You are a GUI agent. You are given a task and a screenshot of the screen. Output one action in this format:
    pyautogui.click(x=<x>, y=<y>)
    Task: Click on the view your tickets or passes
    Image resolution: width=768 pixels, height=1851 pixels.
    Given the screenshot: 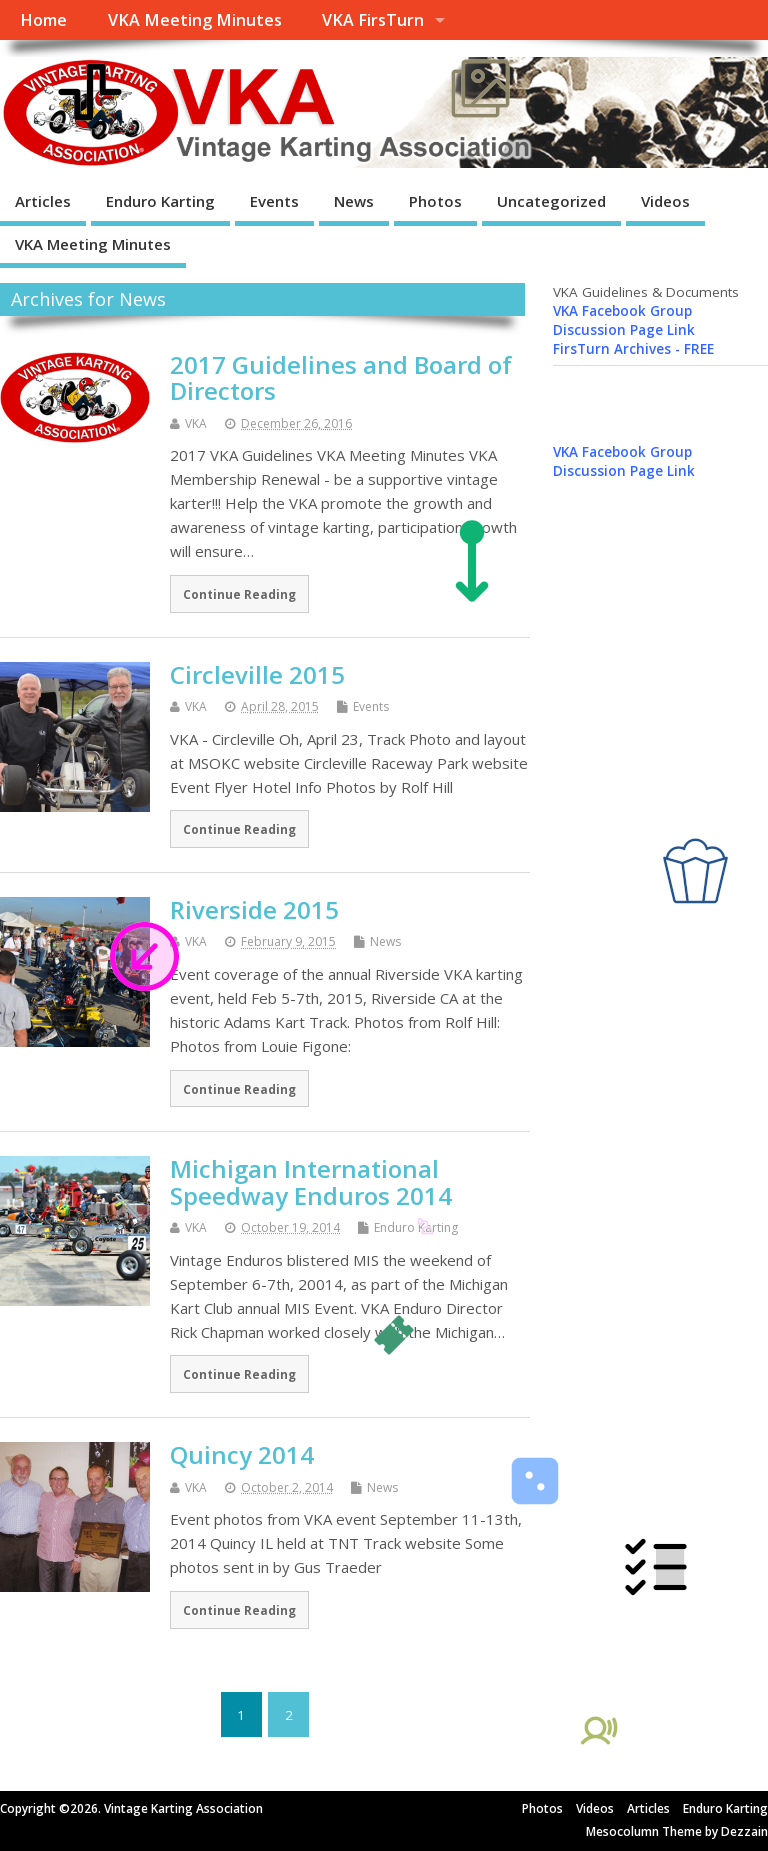 What is the action you would take?
    pyautogui.click(x=394, y=1335)
    